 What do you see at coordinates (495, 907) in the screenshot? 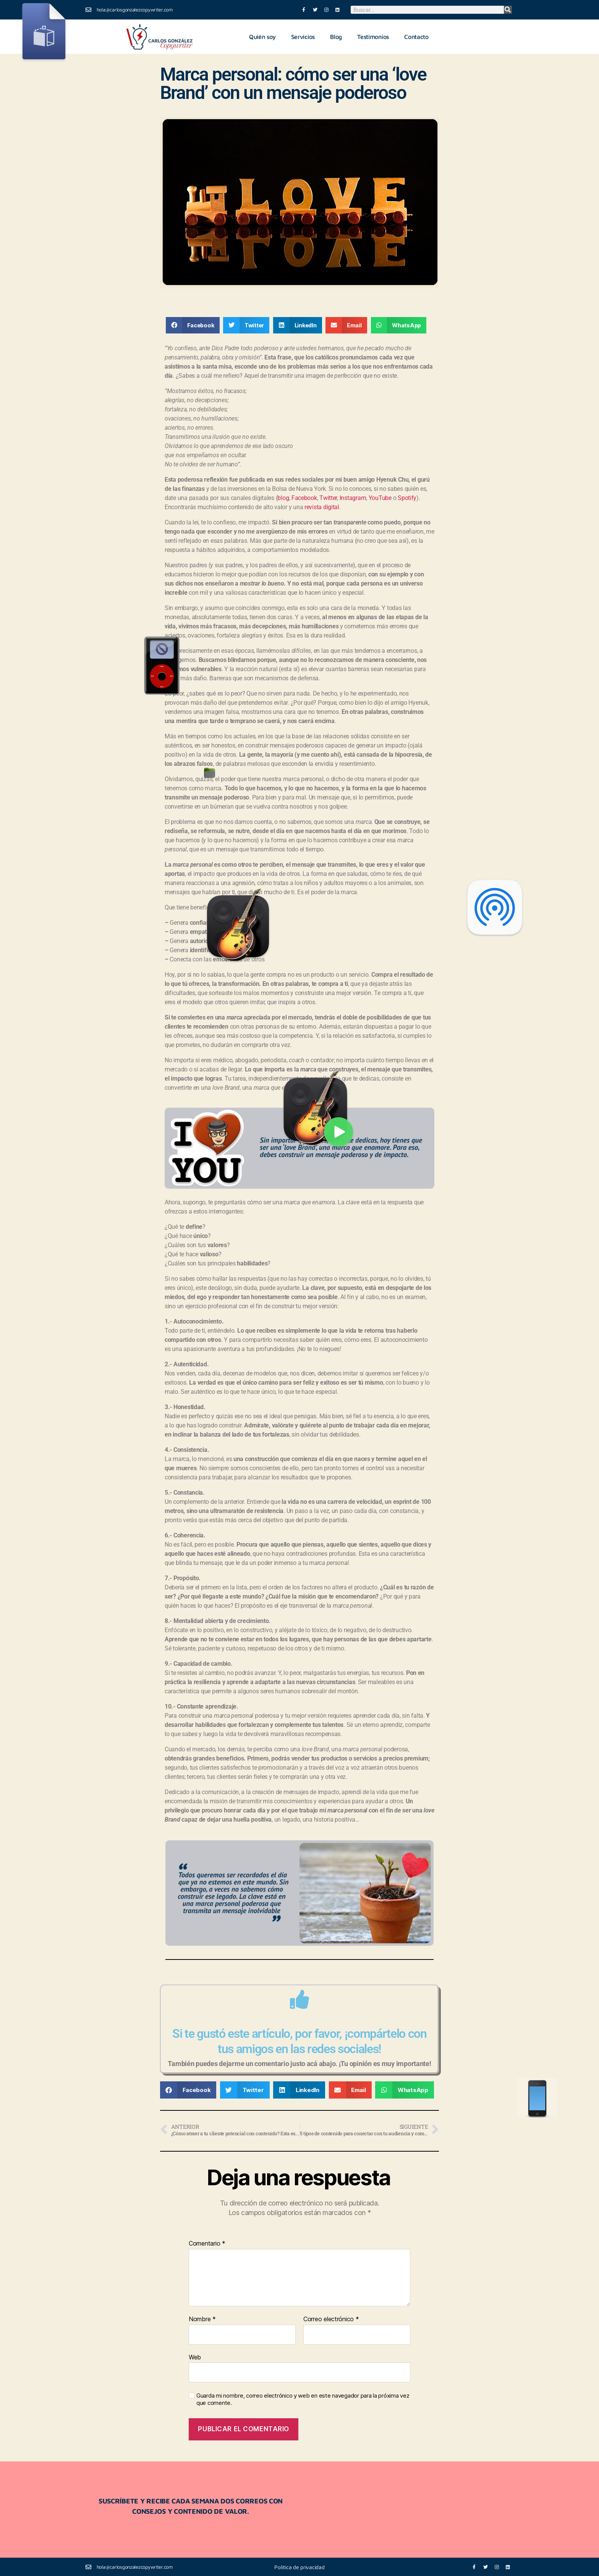
I see `share files wirelessly with nearby Apple devices` at bounding box center [495, 907].